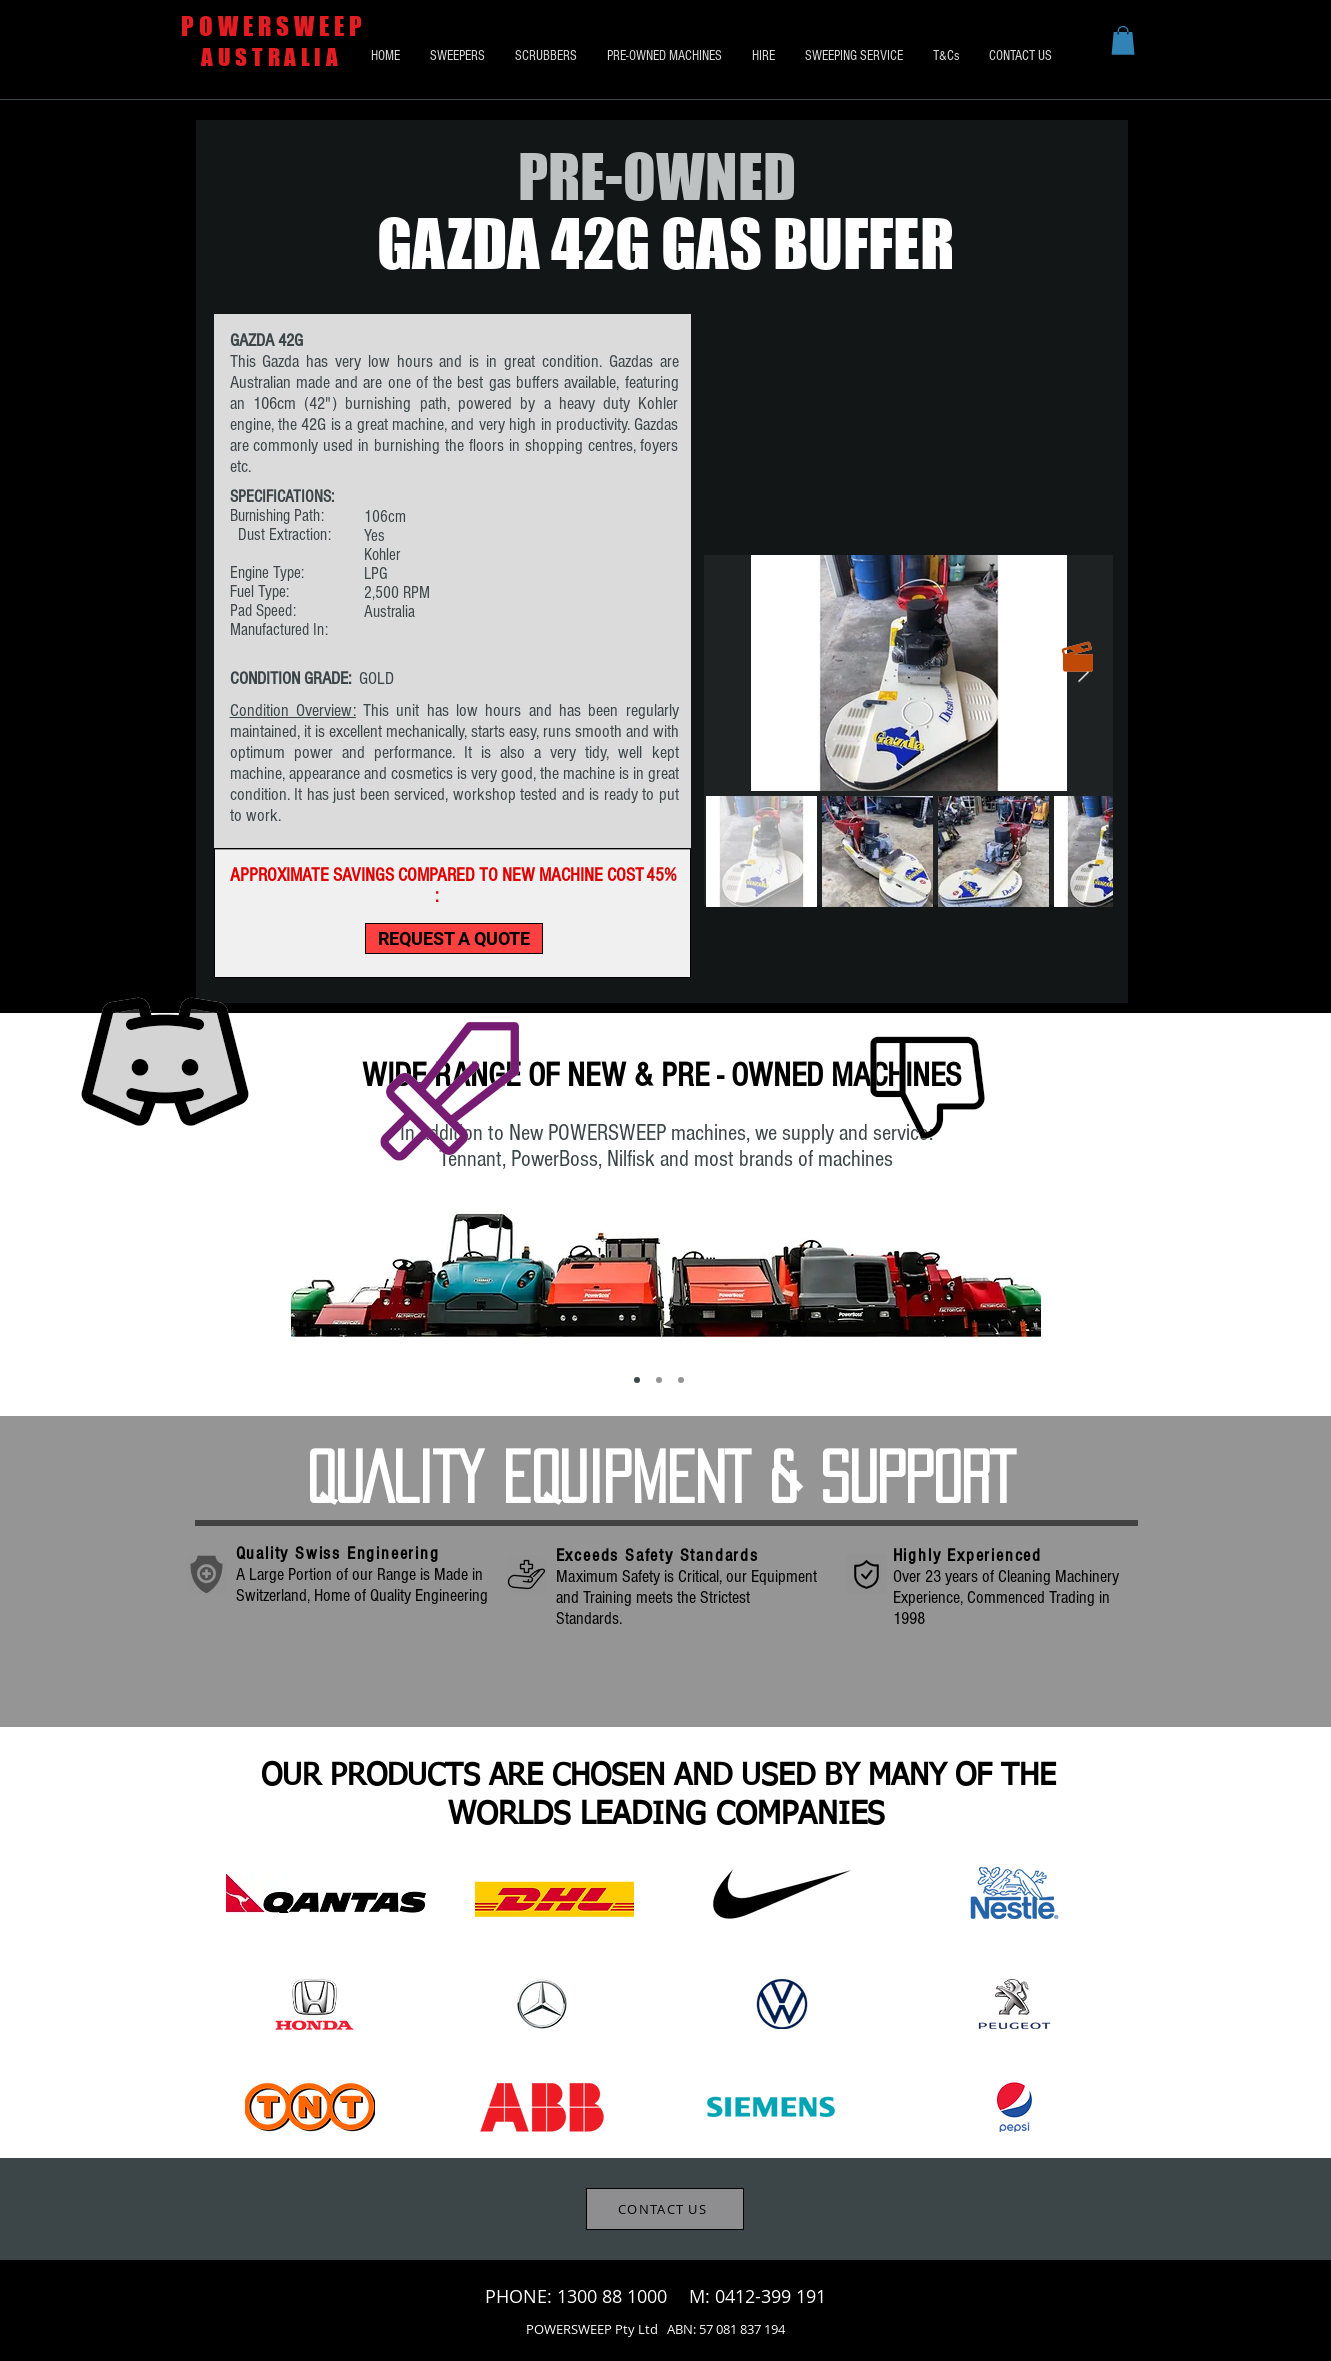 The image size is (1331, 2361). What do you see at coordinates (927, 1081) in the screenshot?
I see `dislike or downvote content` at bounding box center [927, 1081].